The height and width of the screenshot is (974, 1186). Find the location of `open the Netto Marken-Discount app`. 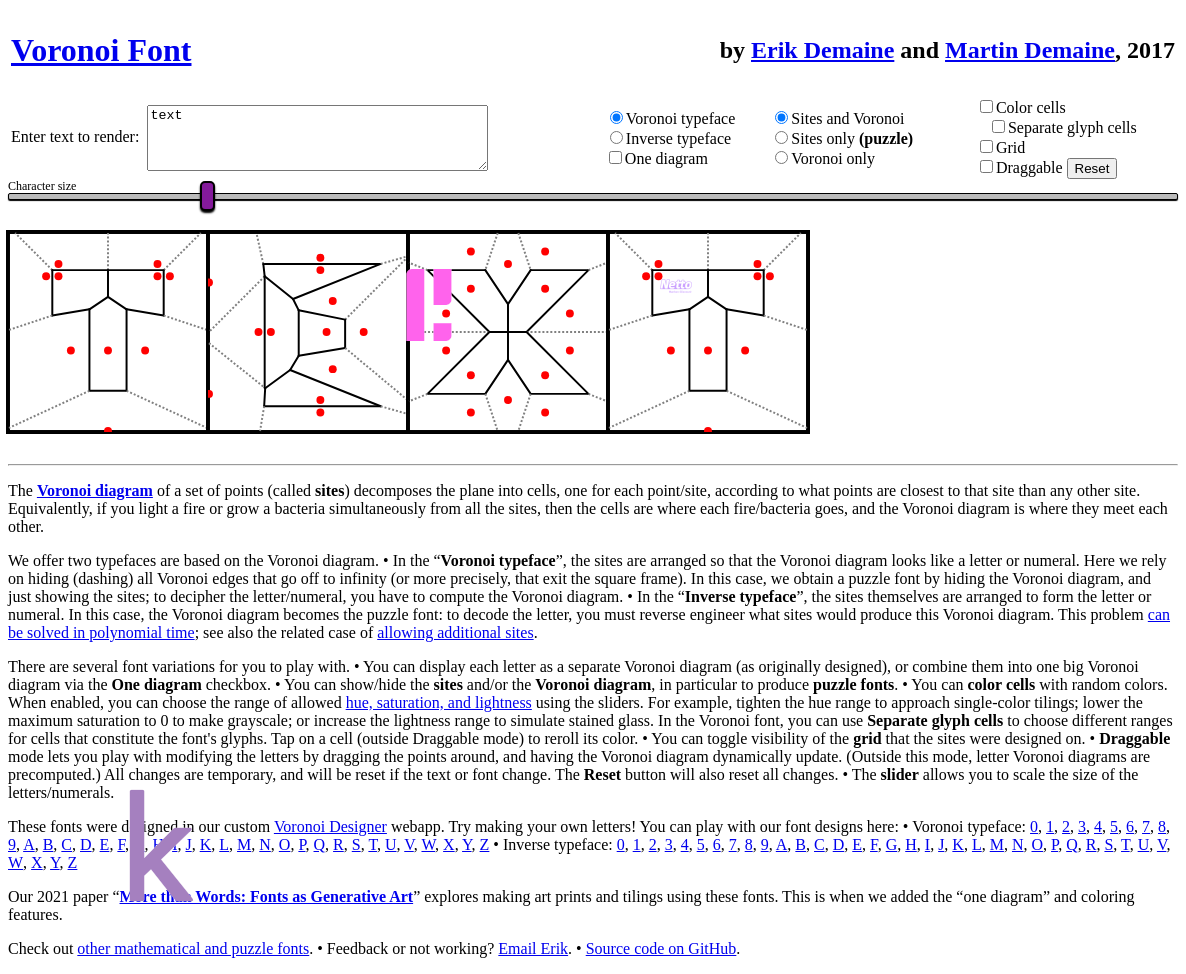

open the Netto Marken-Discount app is located at coordinates (676, 286).